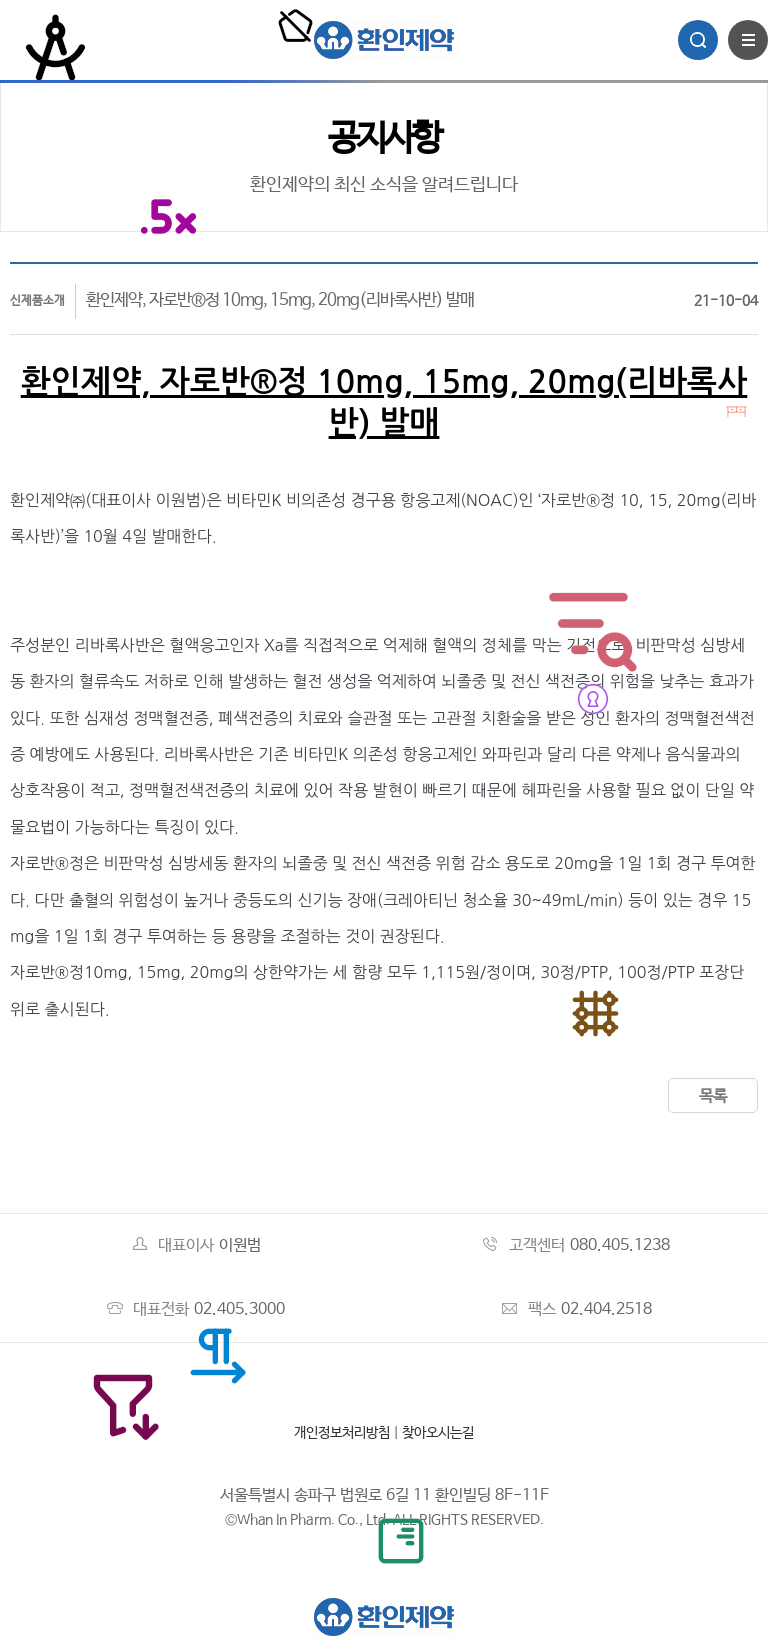  Describe the element at coordinates (218, 1356) in the screenshot. I see `move paragraph to the right` at that location.